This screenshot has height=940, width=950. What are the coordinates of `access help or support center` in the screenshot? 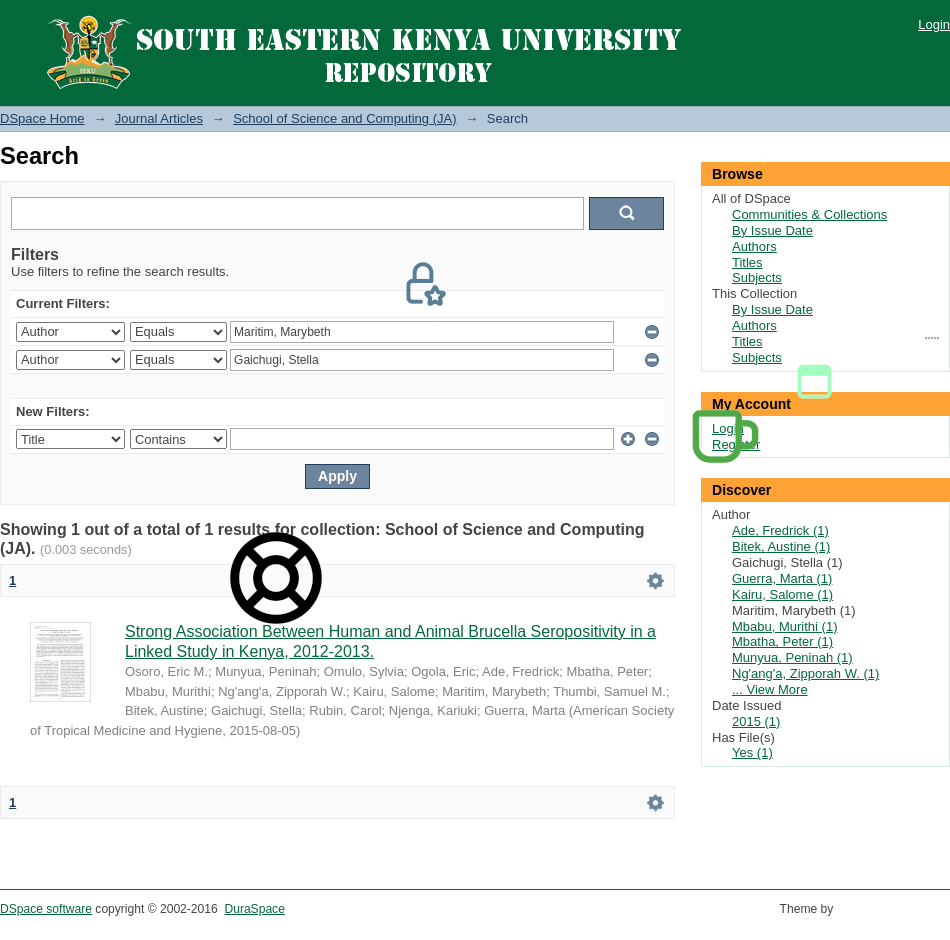 It's located at (276, 578).